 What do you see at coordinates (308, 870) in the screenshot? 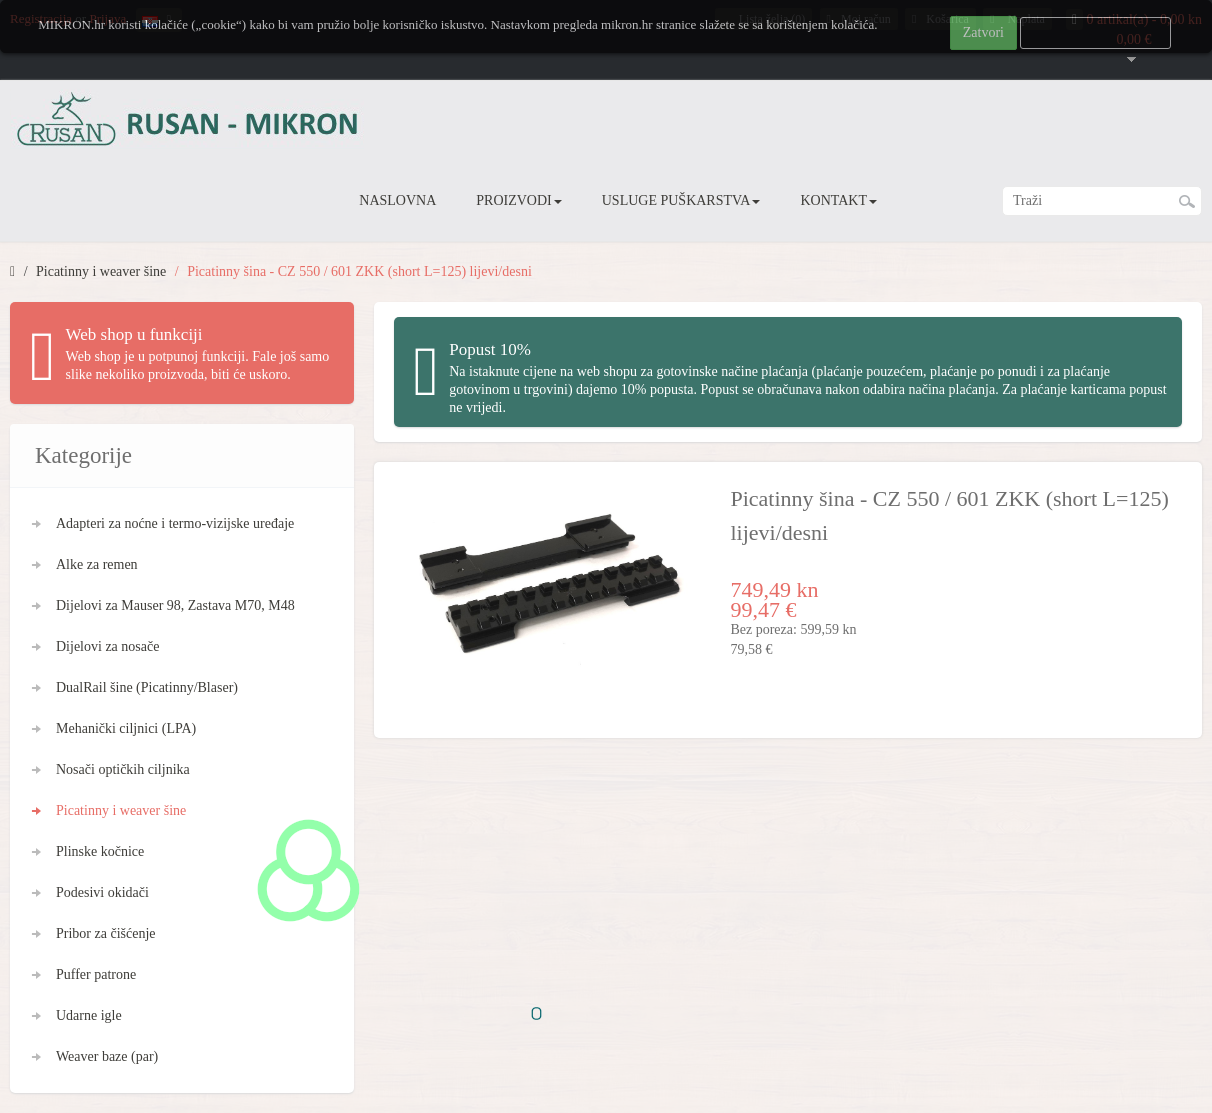
I see `adjust color filter settings` at bounding box center [308, 870].